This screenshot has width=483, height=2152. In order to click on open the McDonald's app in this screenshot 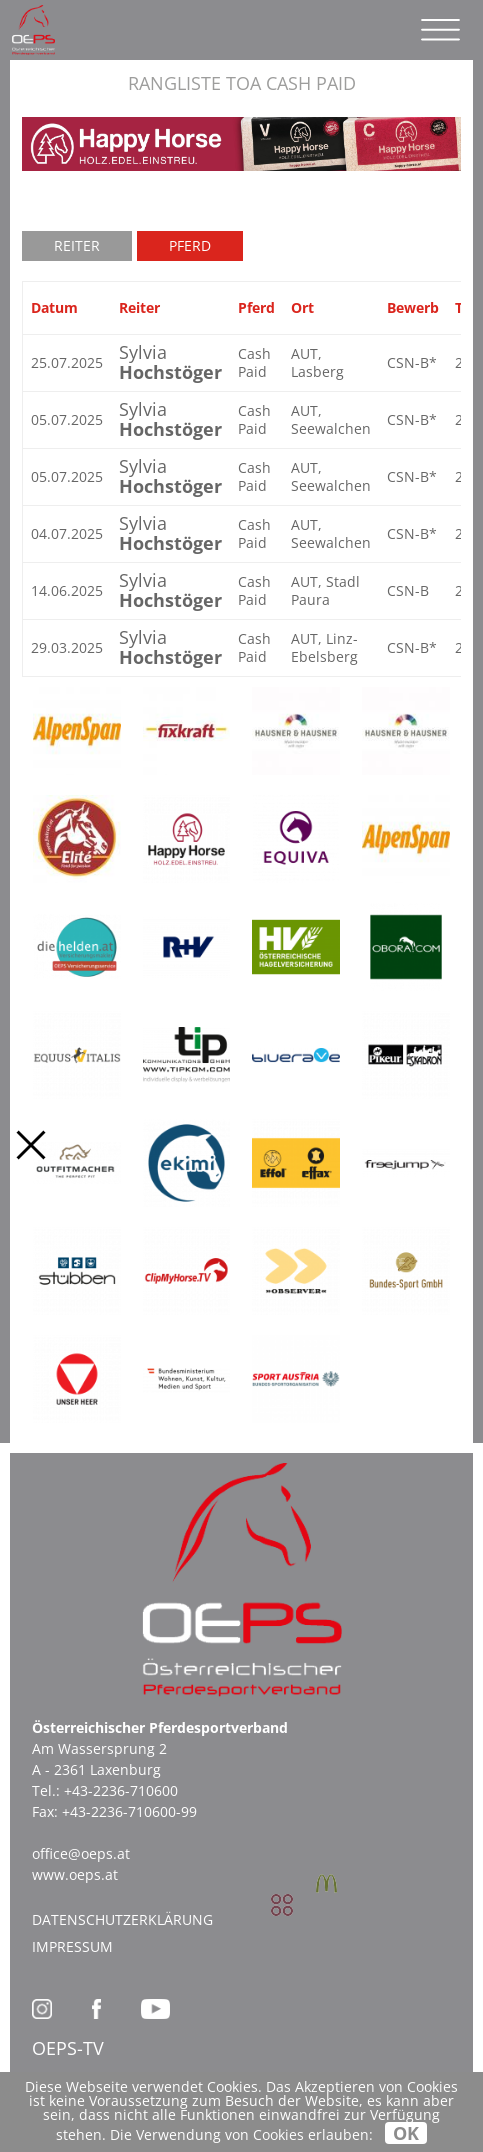, I will do `click(326, 1883)`.